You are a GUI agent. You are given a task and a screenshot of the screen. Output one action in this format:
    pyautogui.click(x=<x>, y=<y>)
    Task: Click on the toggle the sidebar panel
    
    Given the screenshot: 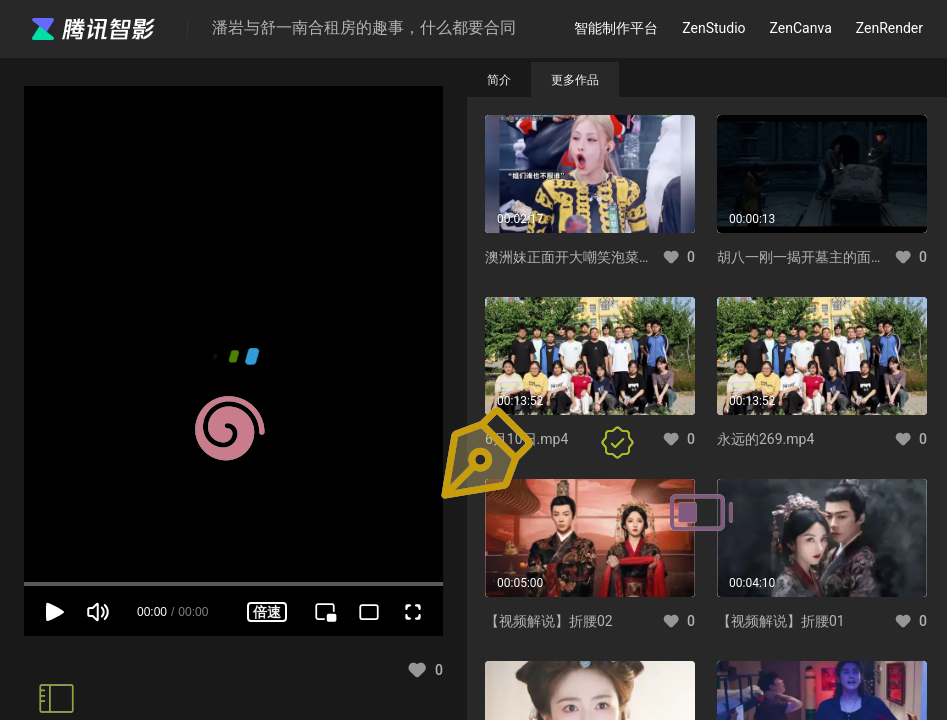 What is the action you would take?
    pyautogui.click(x=56, y=698)
    